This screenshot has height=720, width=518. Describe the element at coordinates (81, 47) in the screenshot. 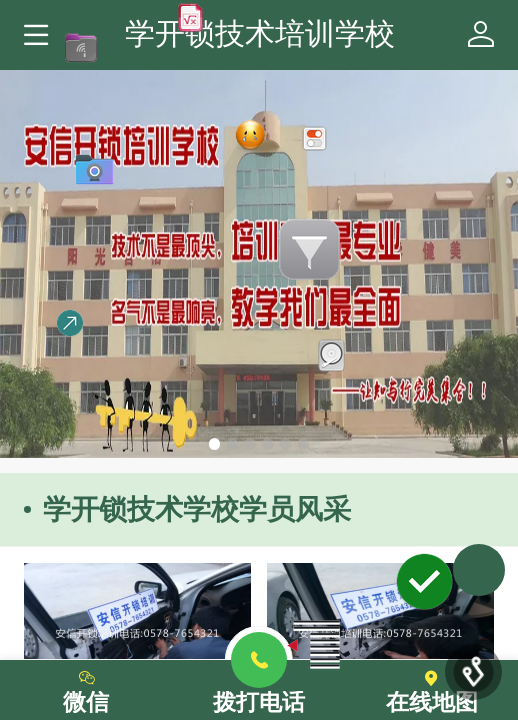

I see `folder synced with insync cloud service` at that location.